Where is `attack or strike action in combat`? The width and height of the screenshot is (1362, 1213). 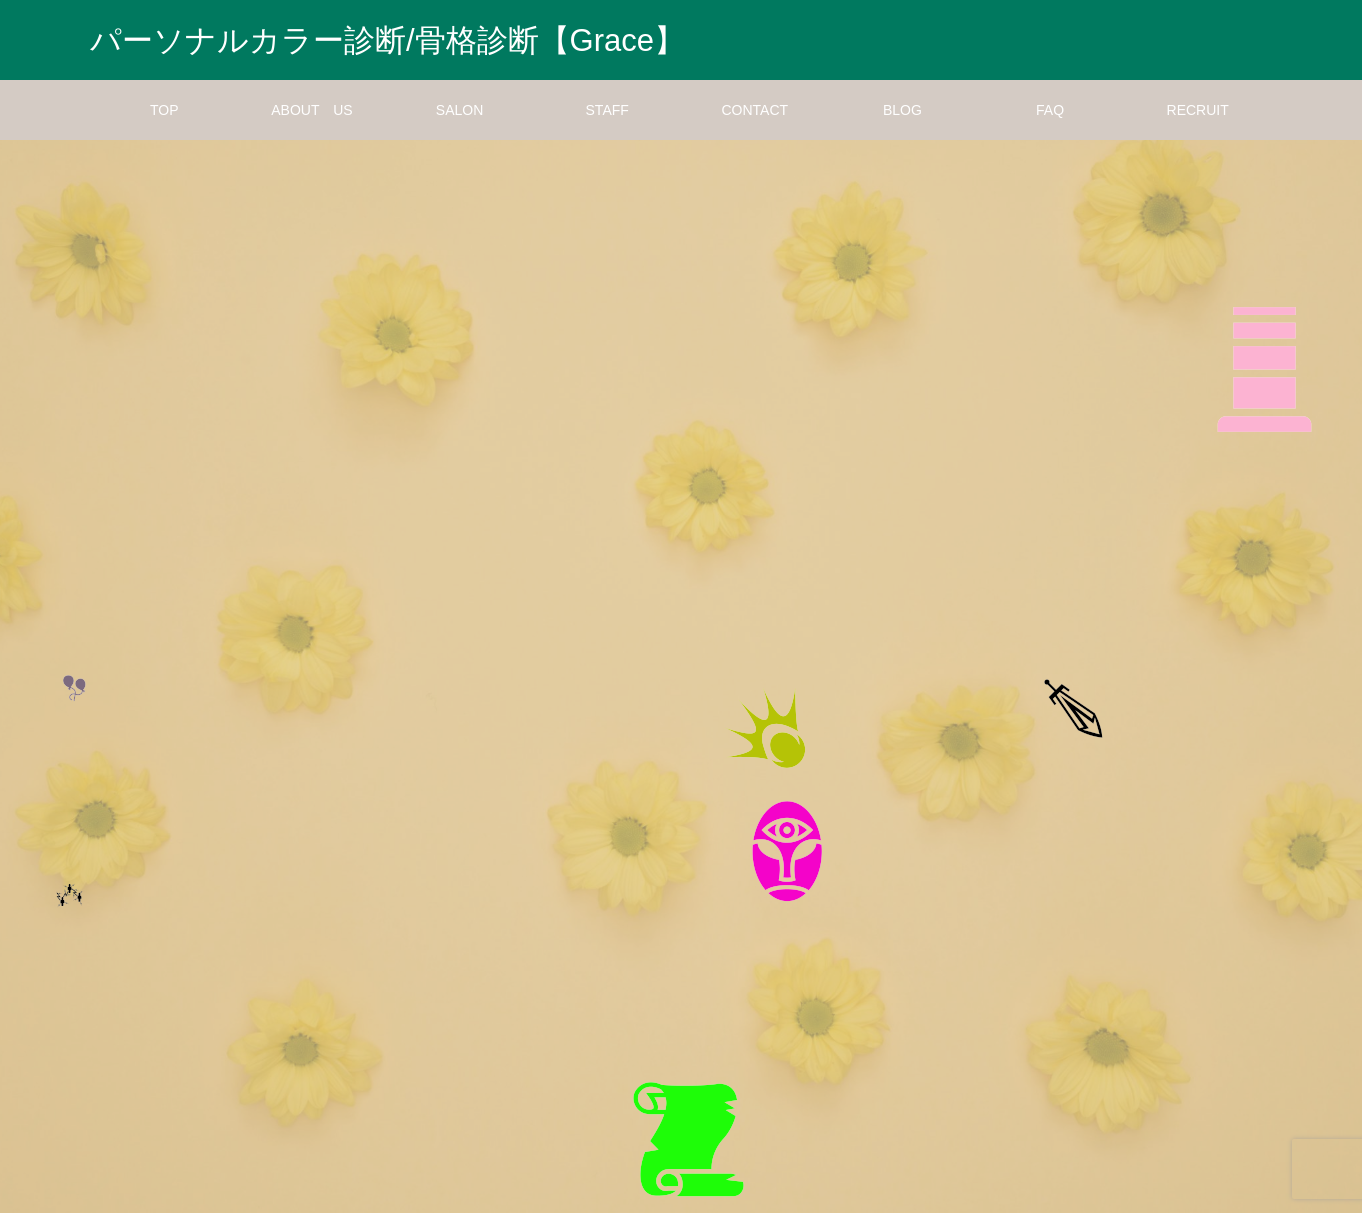
attack or strike action in combat is located at coordinates (1073, 708).